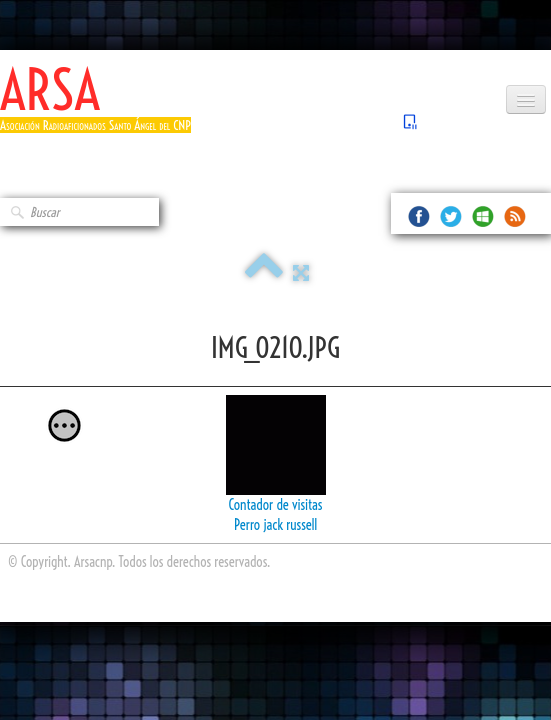  What do you see at coordinates (409, 121) in the screenshot?
I see `pause media playback on tablet device` at bounding box center [409, 121].